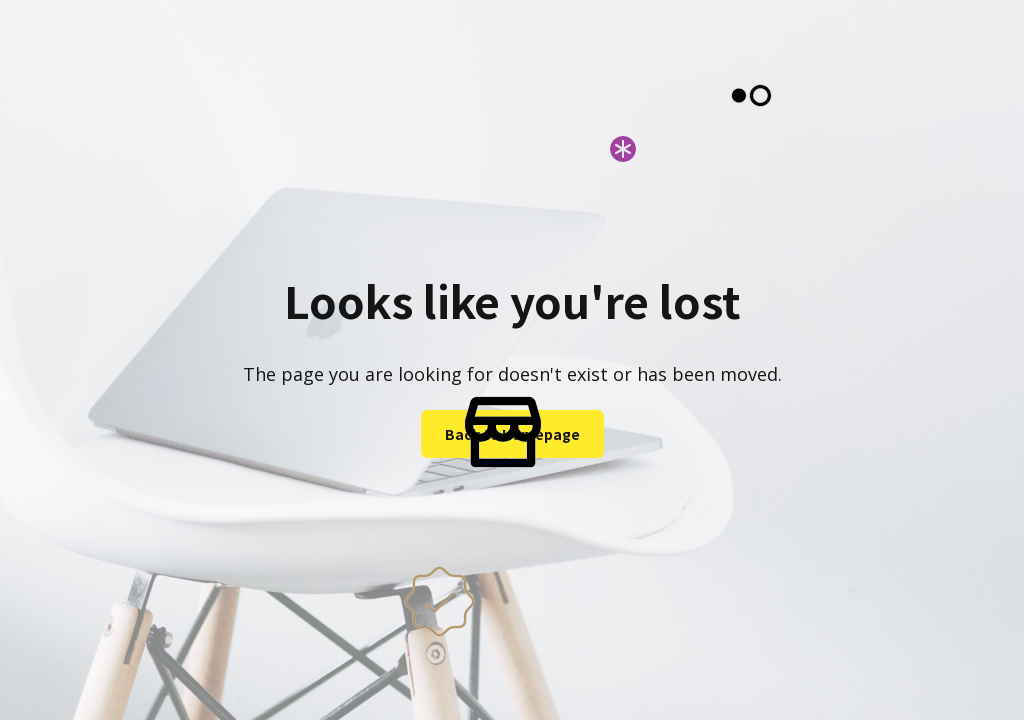 The image size is (1024, 720). I want to click on access the online store or marketplace, so click(503, 432).